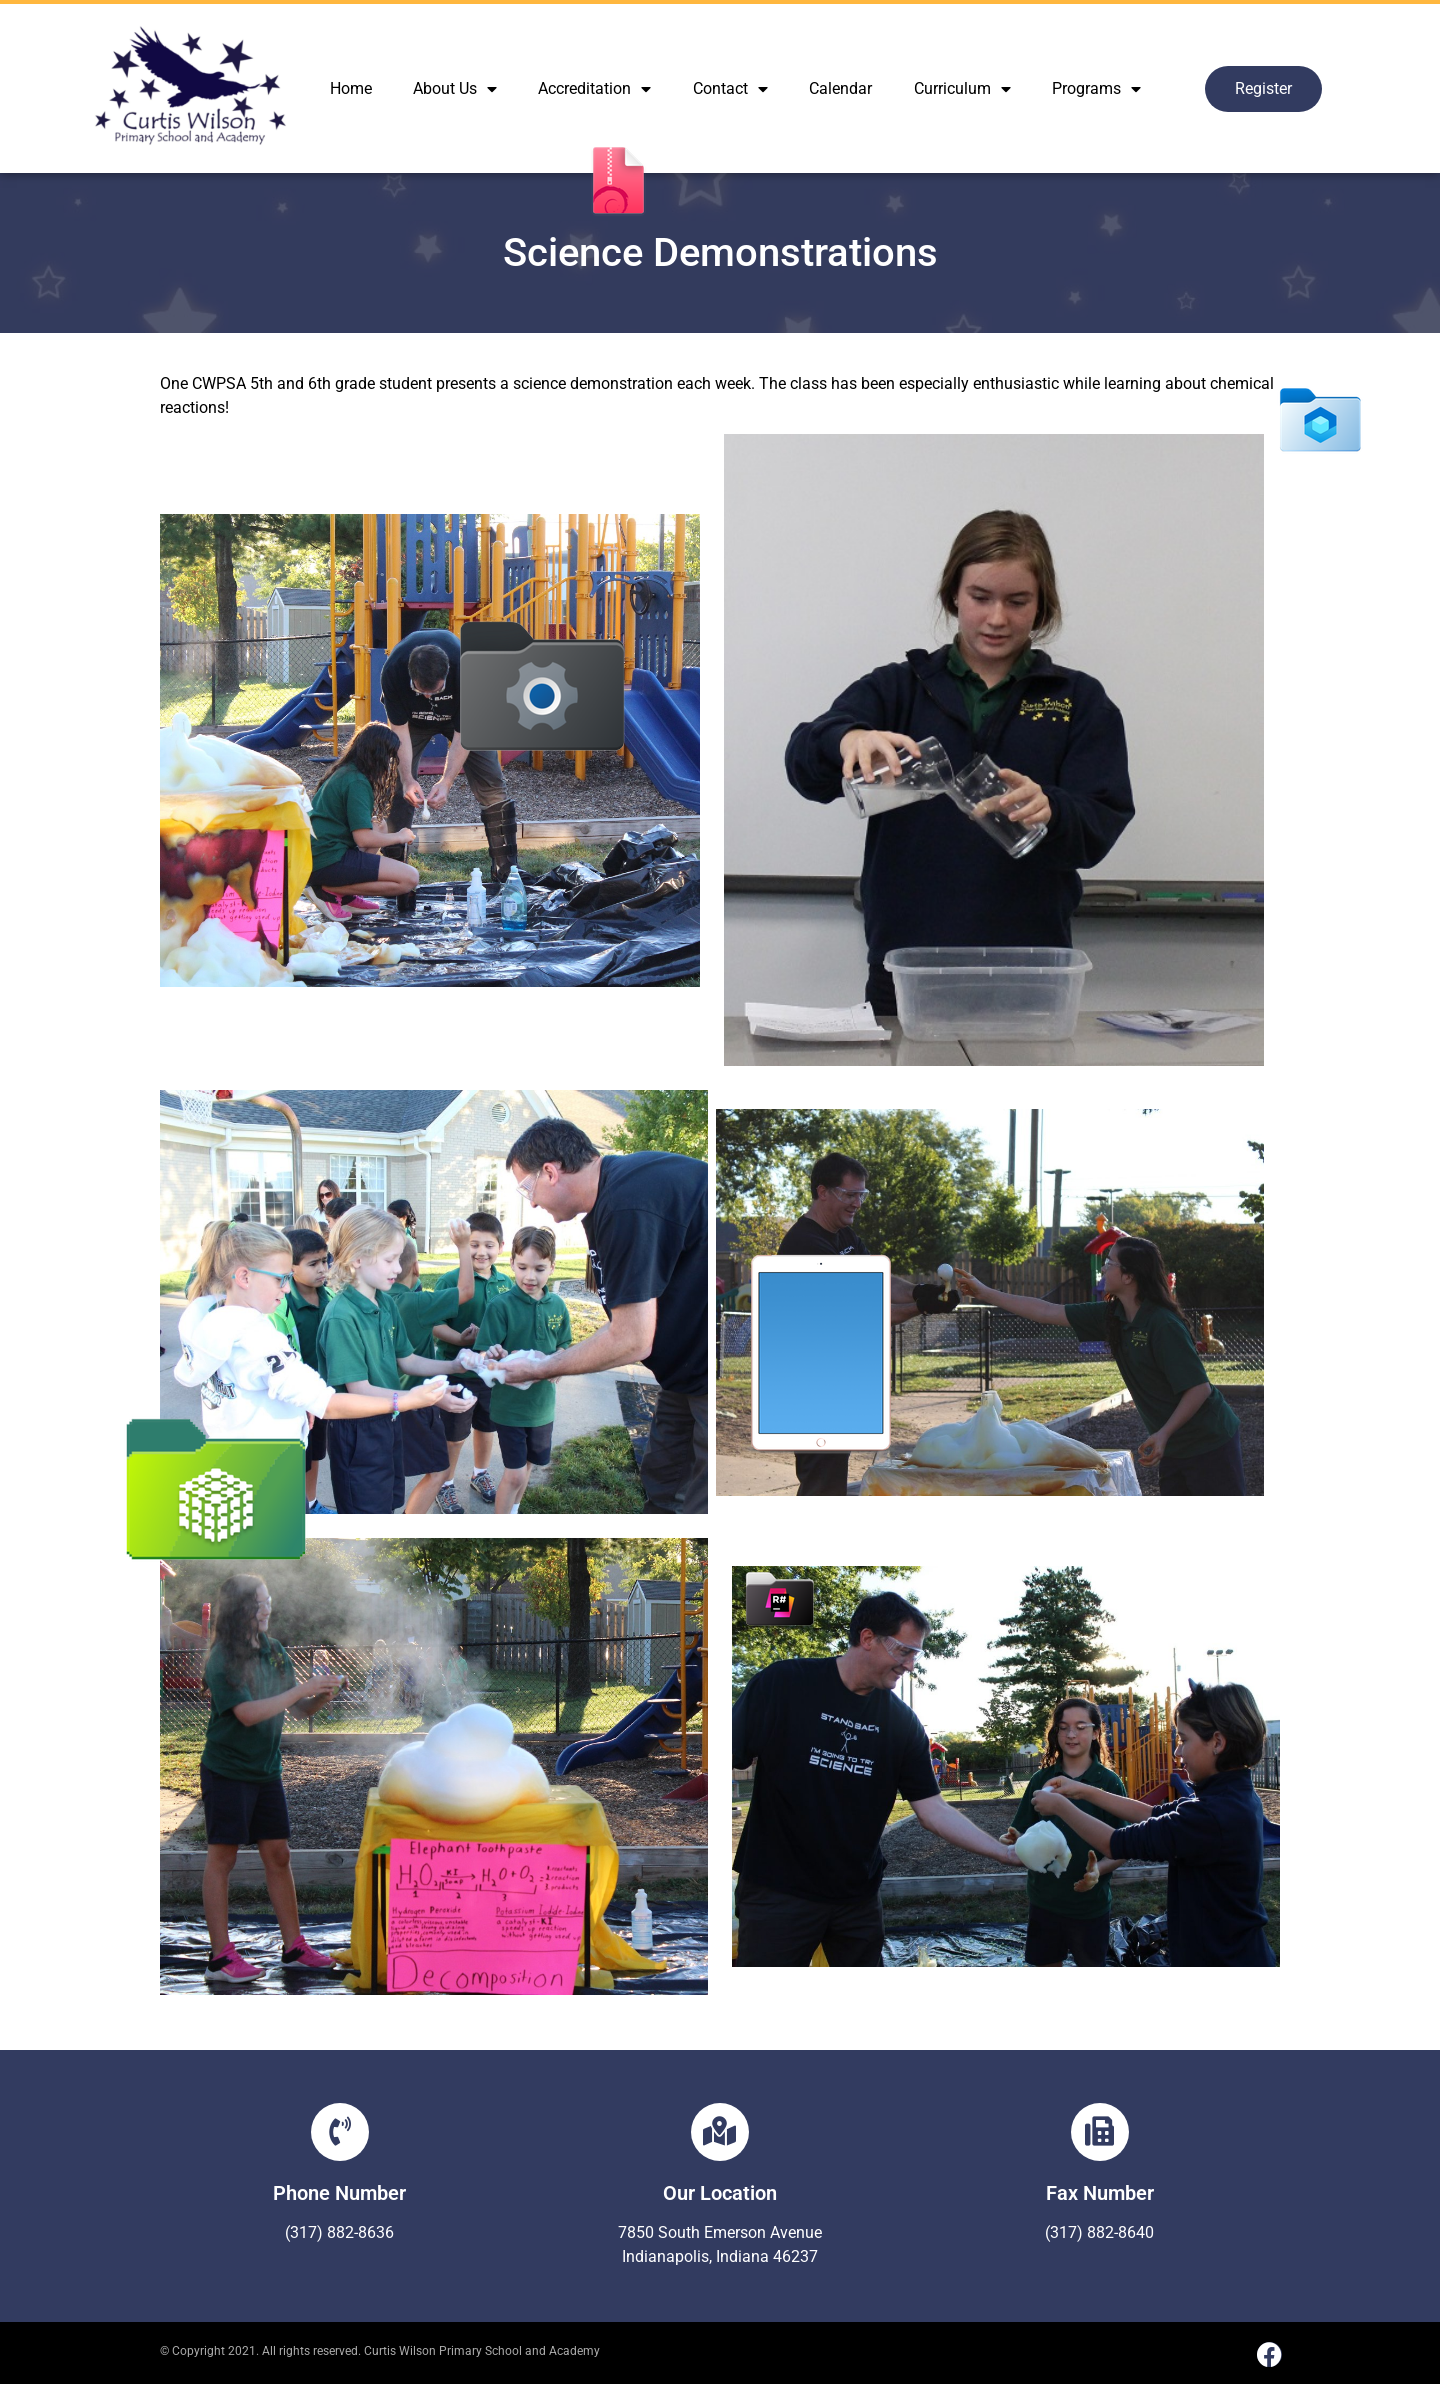 This screenshot has height=2385, width=1440. Describe the element at coordinates (821, 1352) in the screenshot. I see `iPad device with cellular connectivity` at that location.